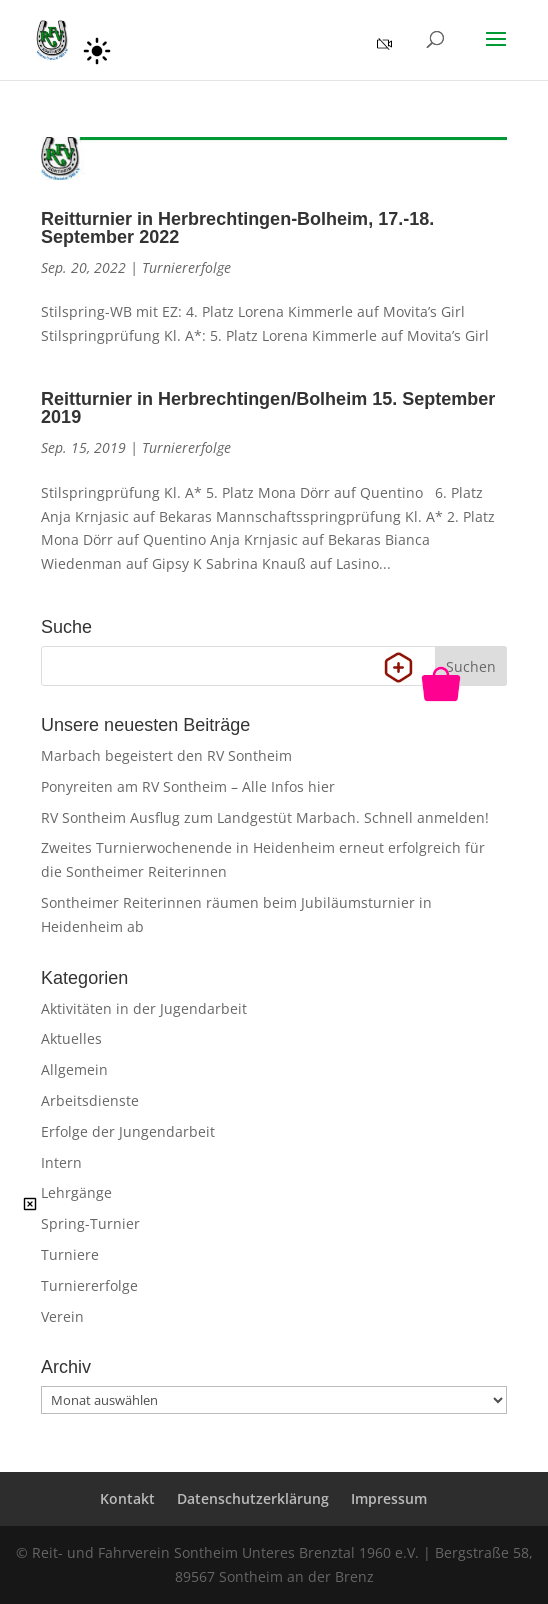  What do you see at coordinates (30, 1204) in the screenshot?
I see `close or dismiss a modal window` at bounding box center [30, 1204].